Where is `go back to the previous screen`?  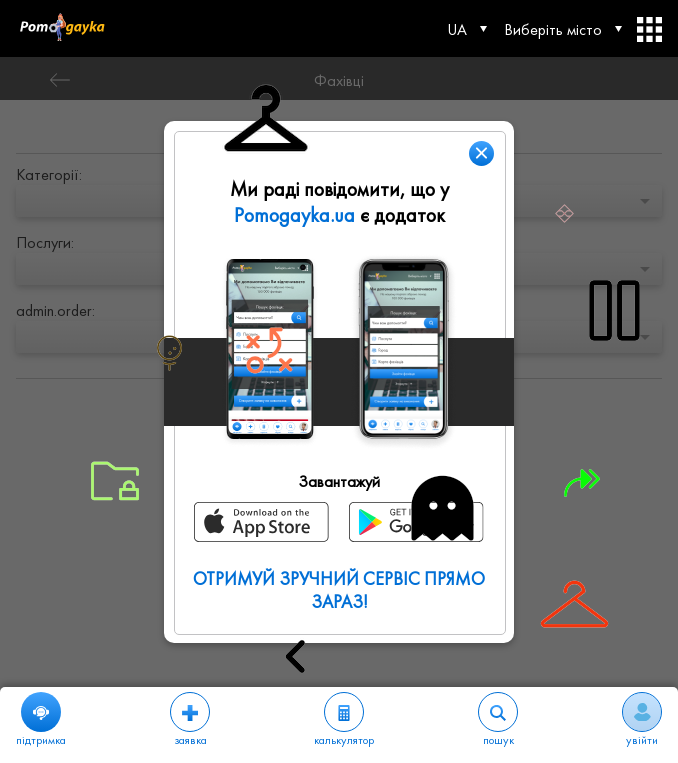
go back to the previous screen is located at coordinates (295, 656).